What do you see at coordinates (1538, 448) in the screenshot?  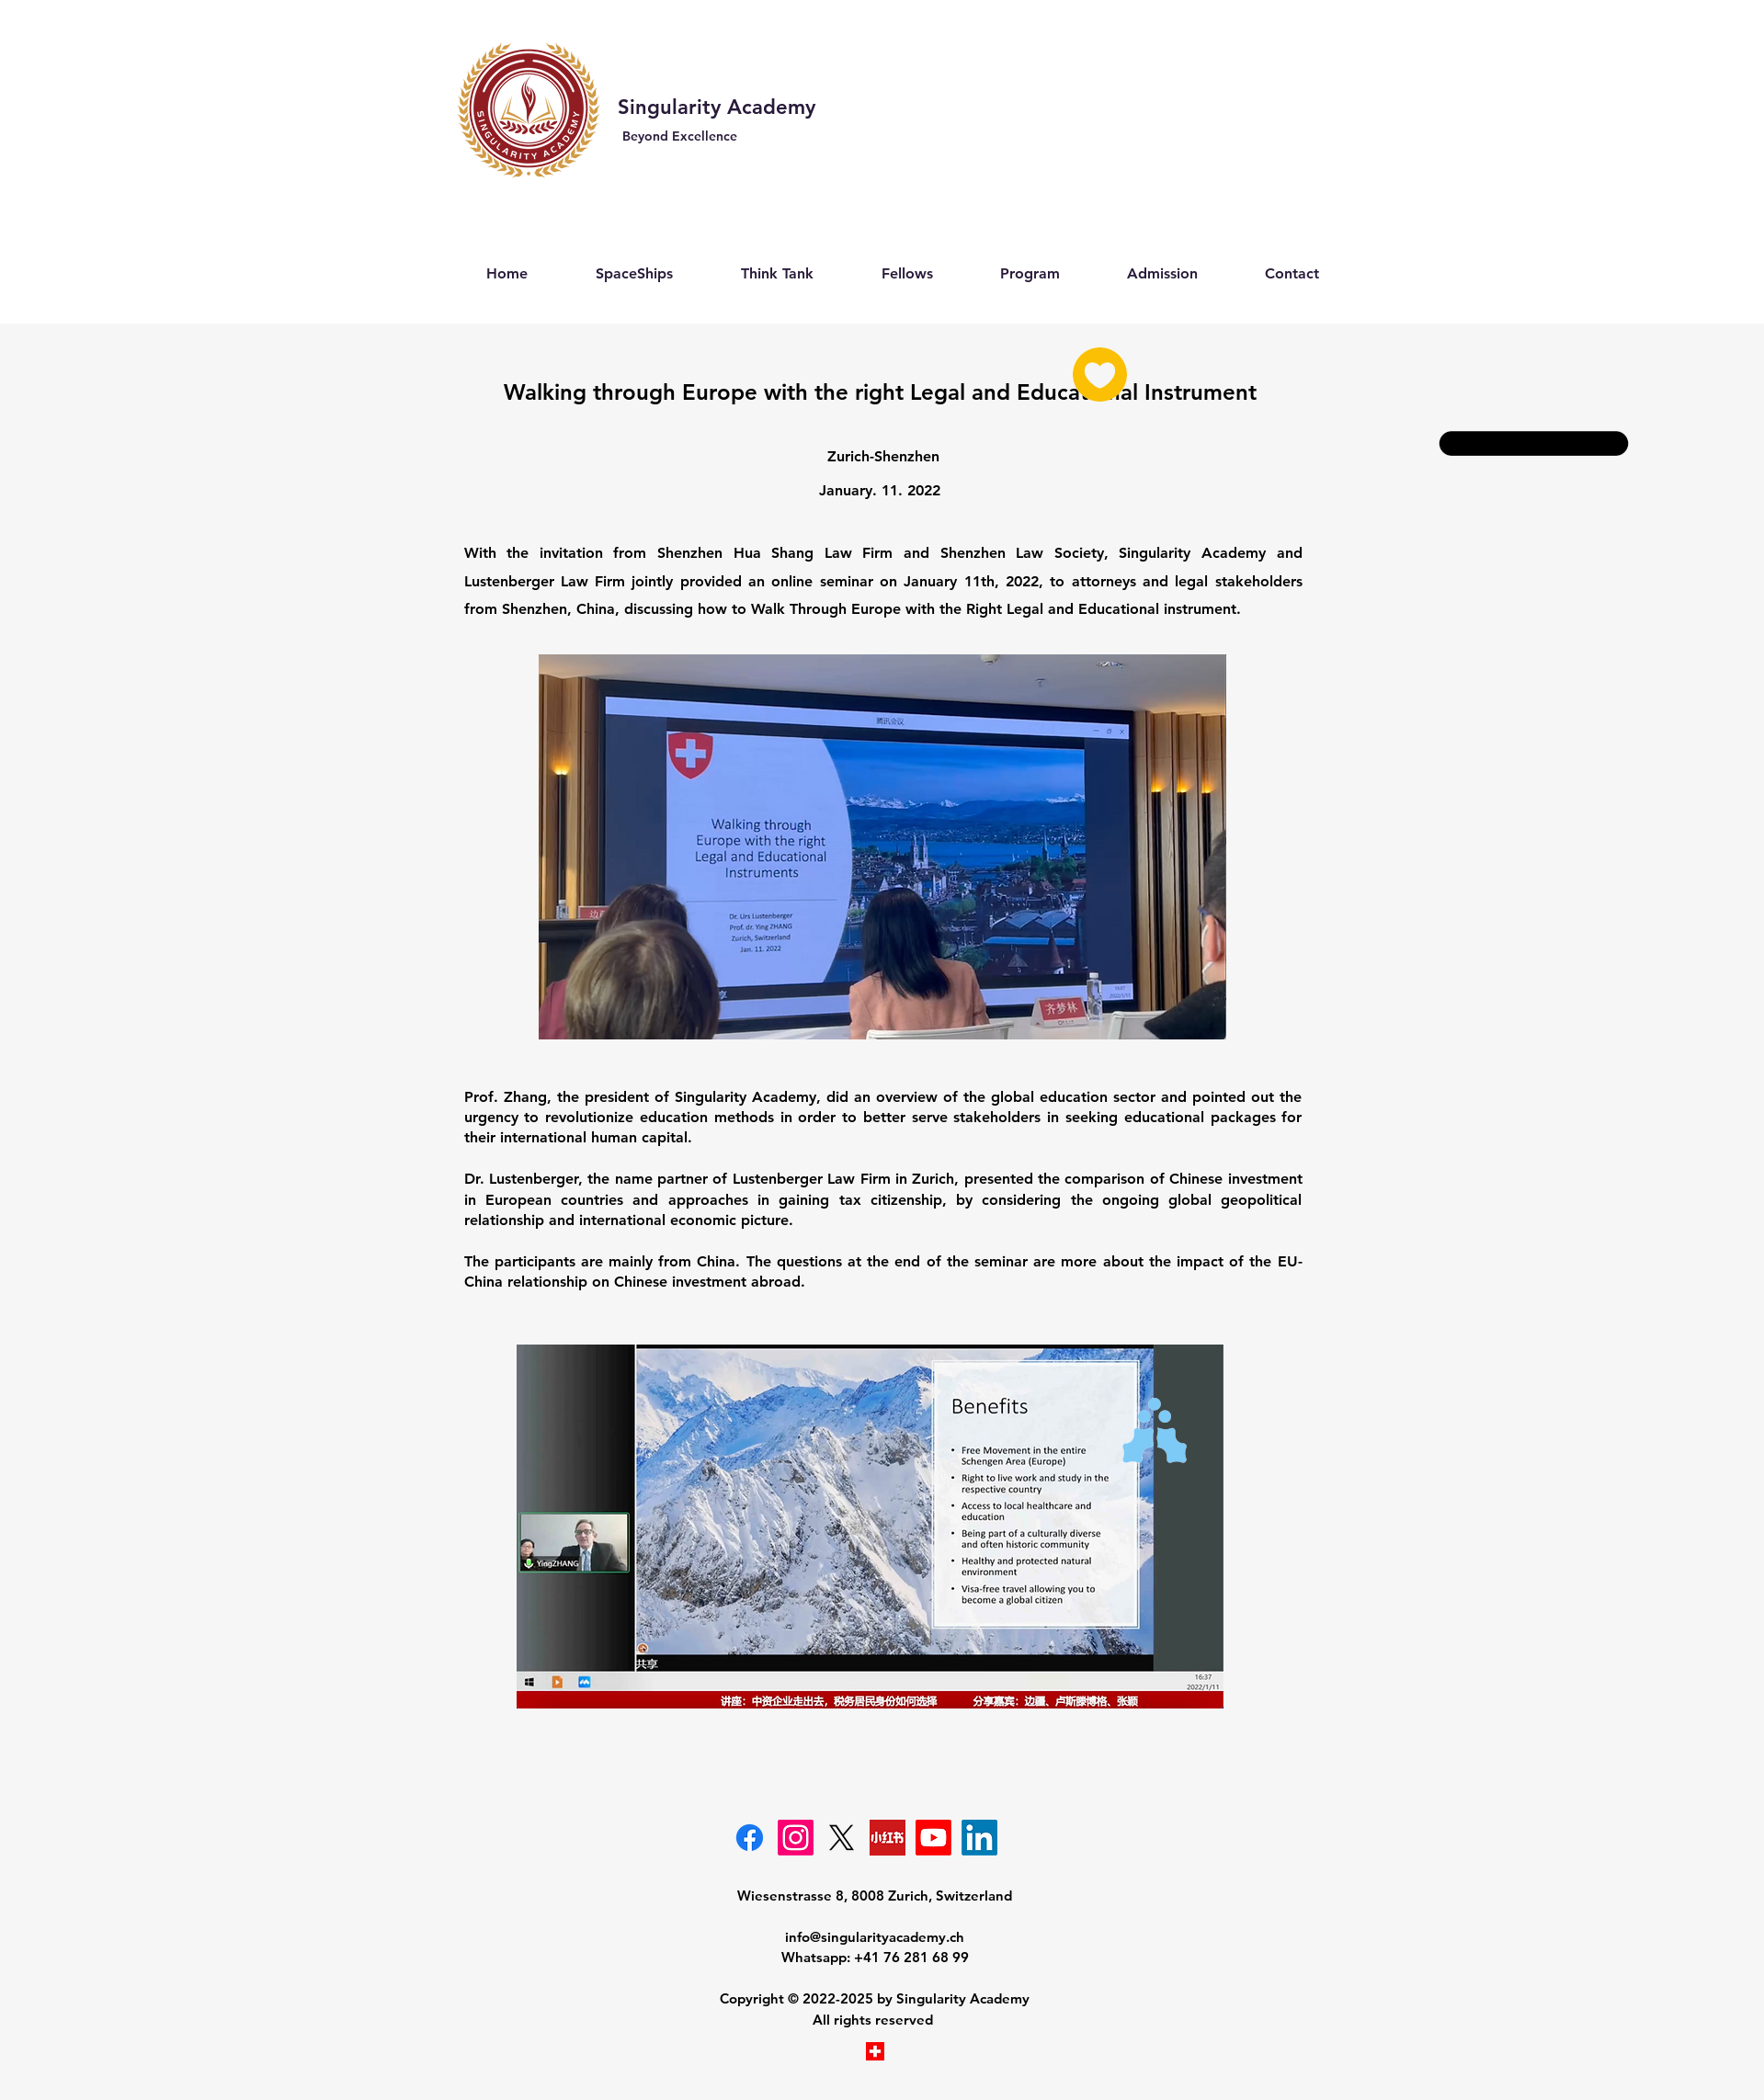 I see `collapse or minimize a section` at bounding box center [1538, 448].